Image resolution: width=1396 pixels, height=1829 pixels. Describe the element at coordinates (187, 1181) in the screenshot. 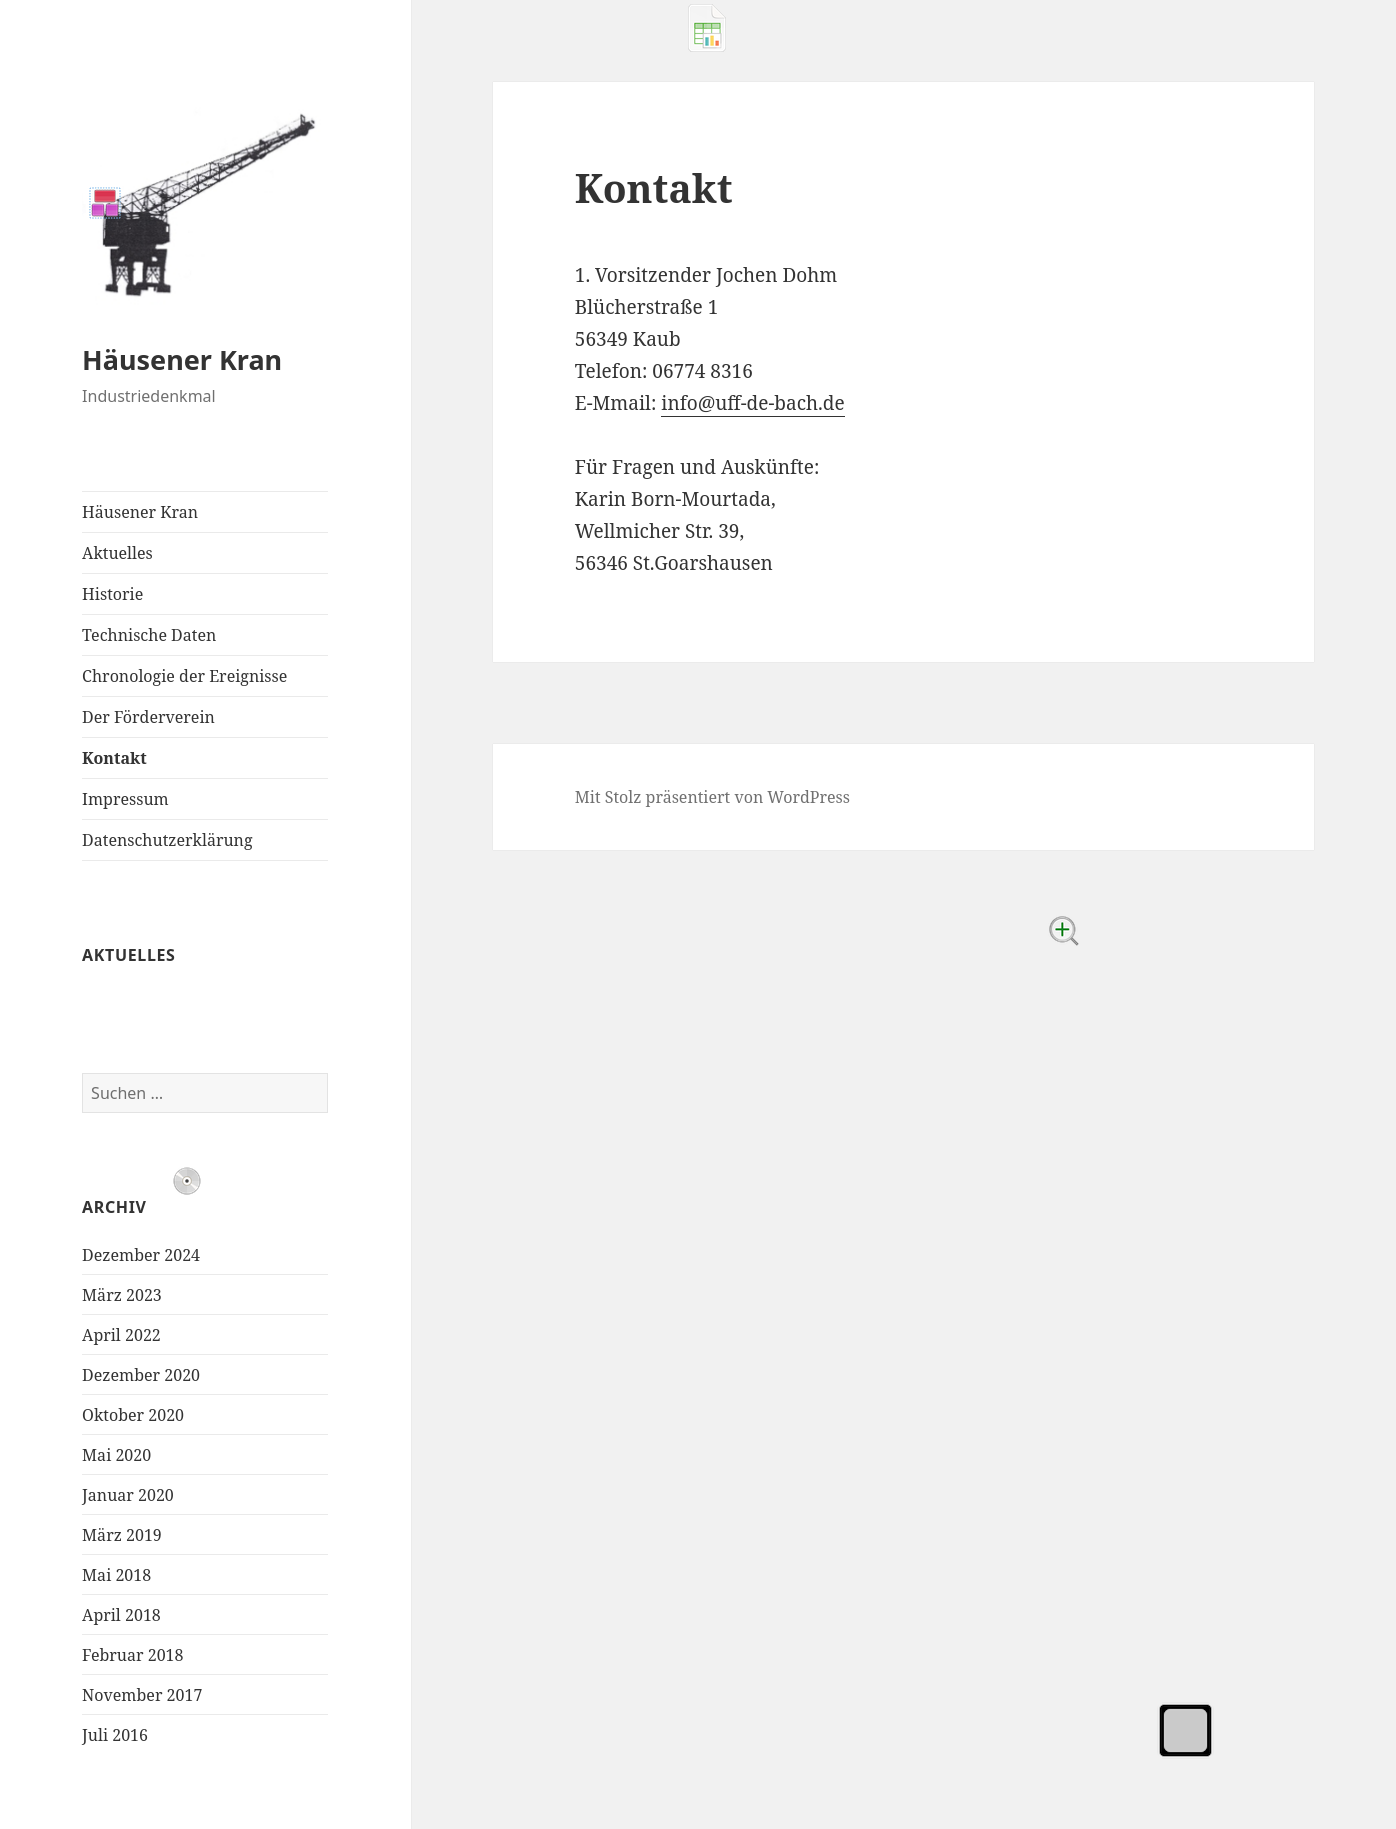

I see `audio CD device detected` at that location.